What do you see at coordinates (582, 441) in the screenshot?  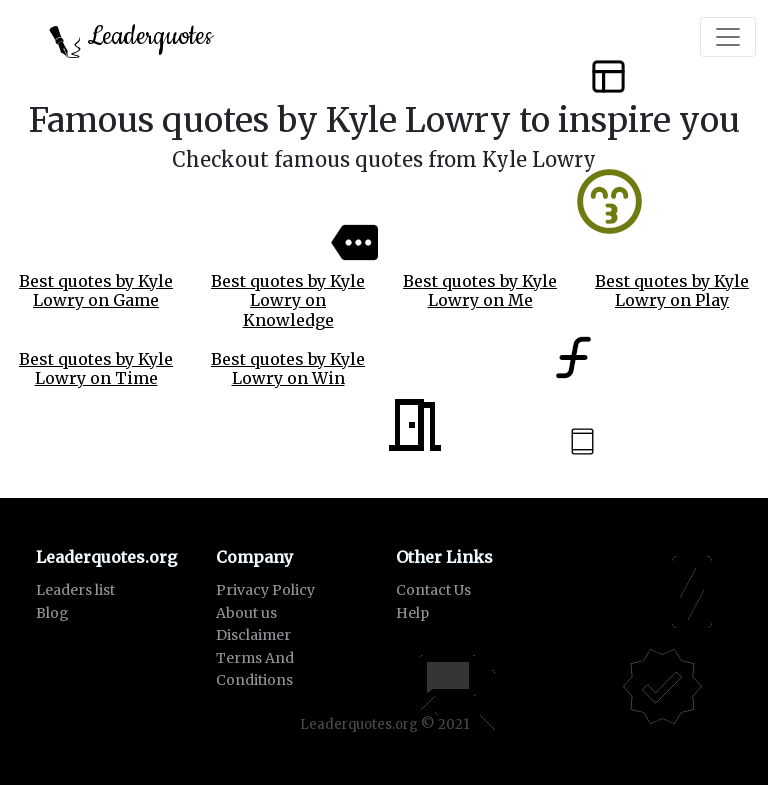 I see `switch to tablet view or layout` at bounding box center [582, 441].